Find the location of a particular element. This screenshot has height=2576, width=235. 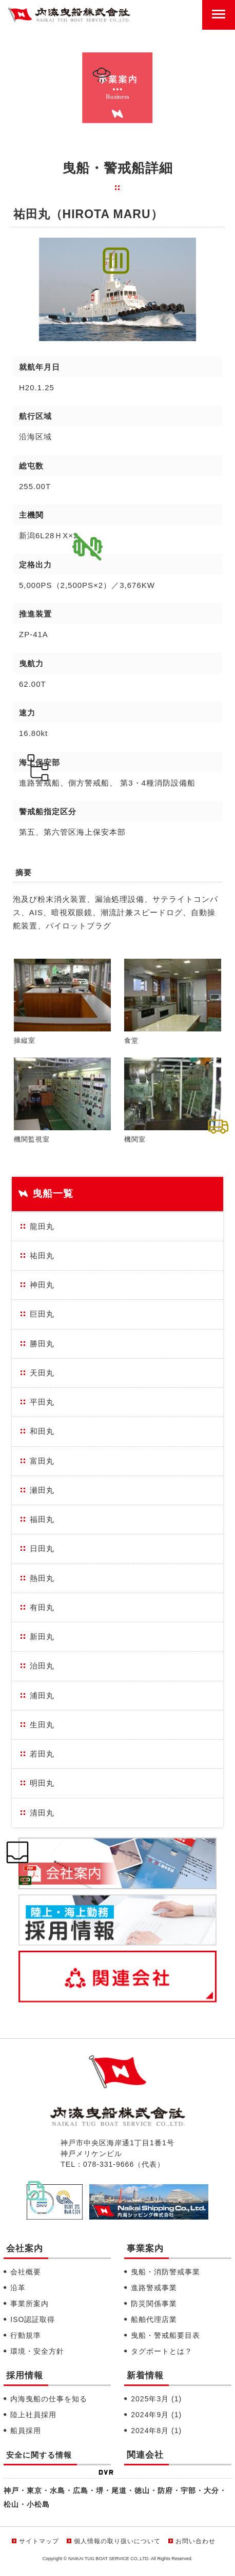

access sci-fi or space-themed content is located at coordinates (102, 75).